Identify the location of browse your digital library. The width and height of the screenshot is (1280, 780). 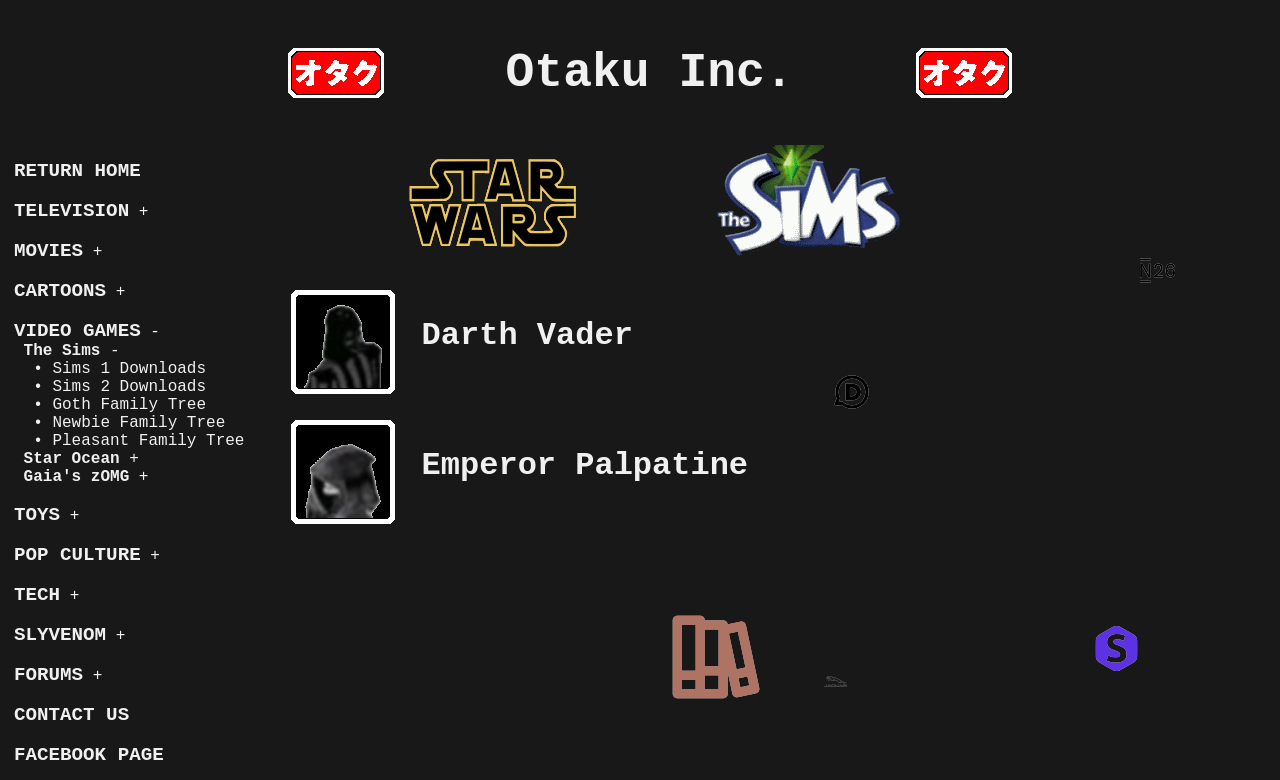
(714, 657).